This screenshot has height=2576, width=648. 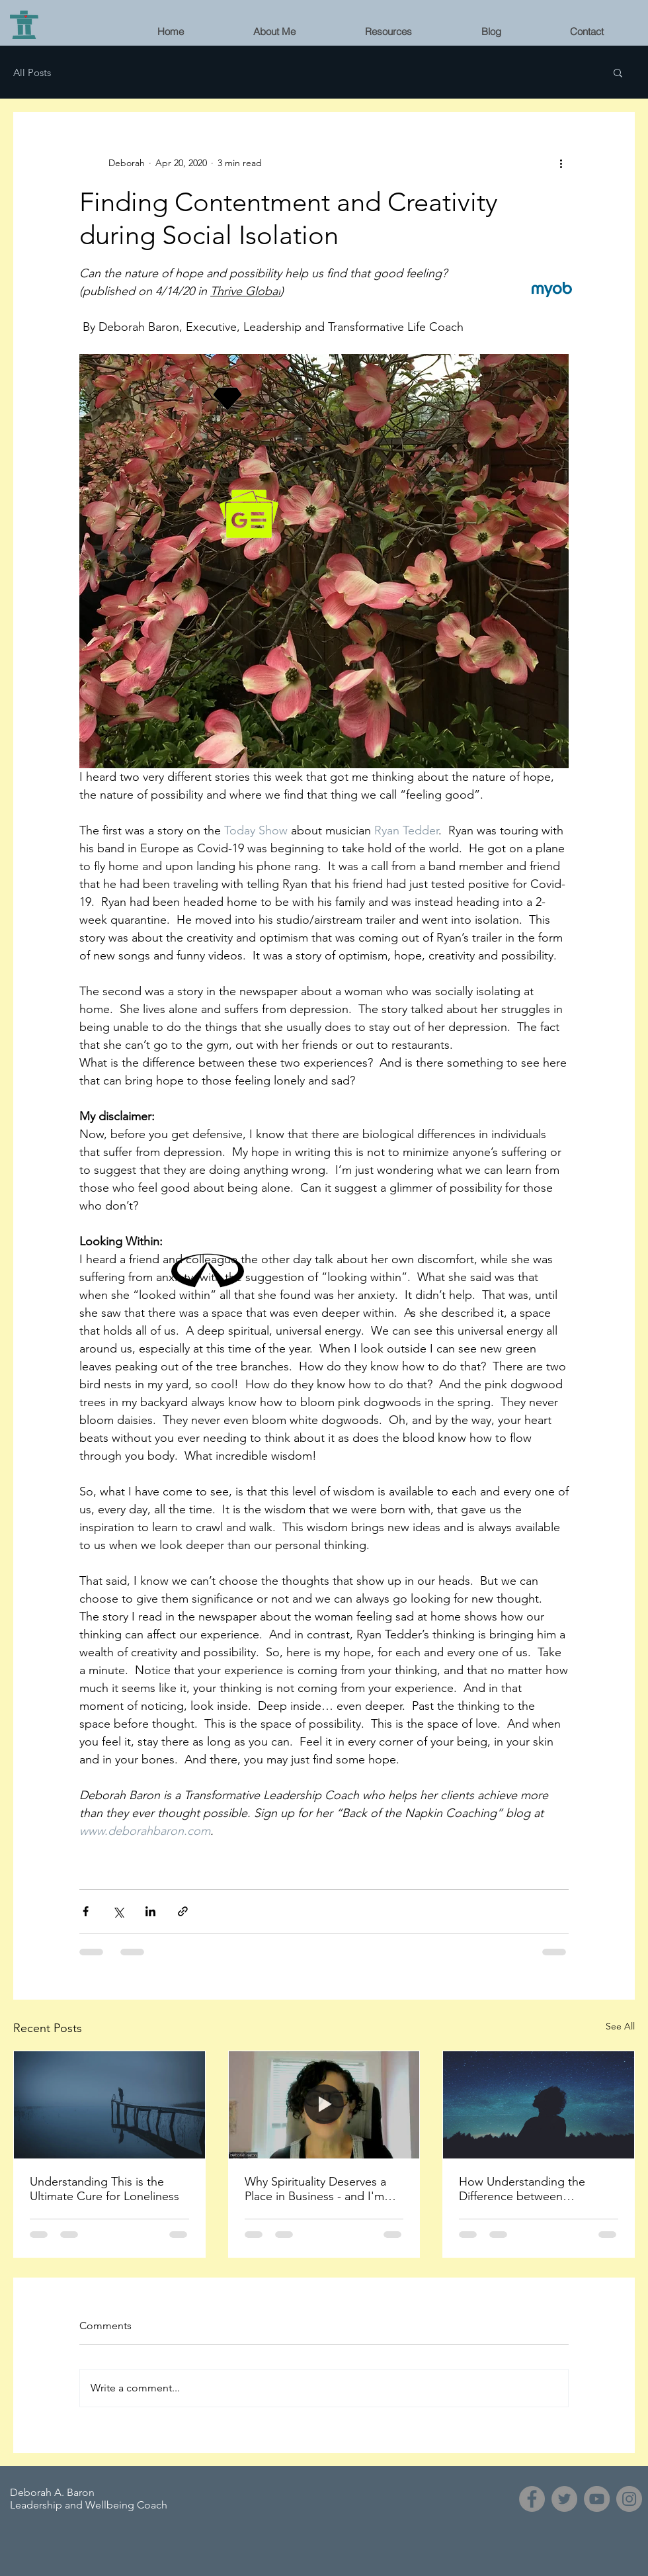 What do you see at coordinates (551, 289) in the screenshot?
I see `access MYOB accounting software` at bounding box center [551, 289].